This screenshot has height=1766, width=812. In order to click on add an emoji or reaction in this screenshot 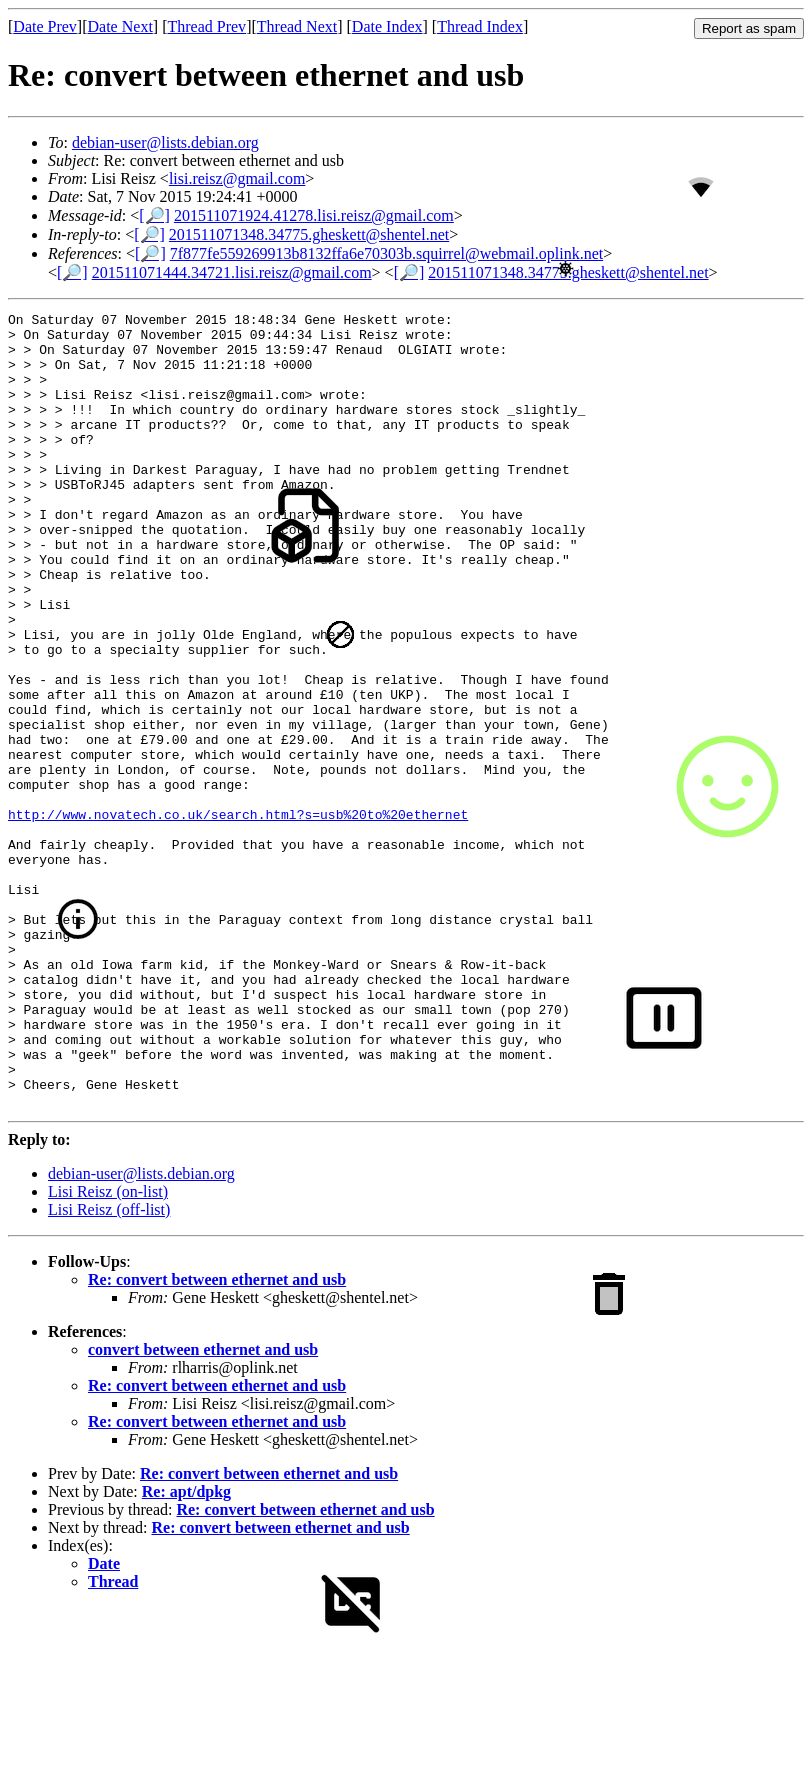, I will do `click(727, 786)`.